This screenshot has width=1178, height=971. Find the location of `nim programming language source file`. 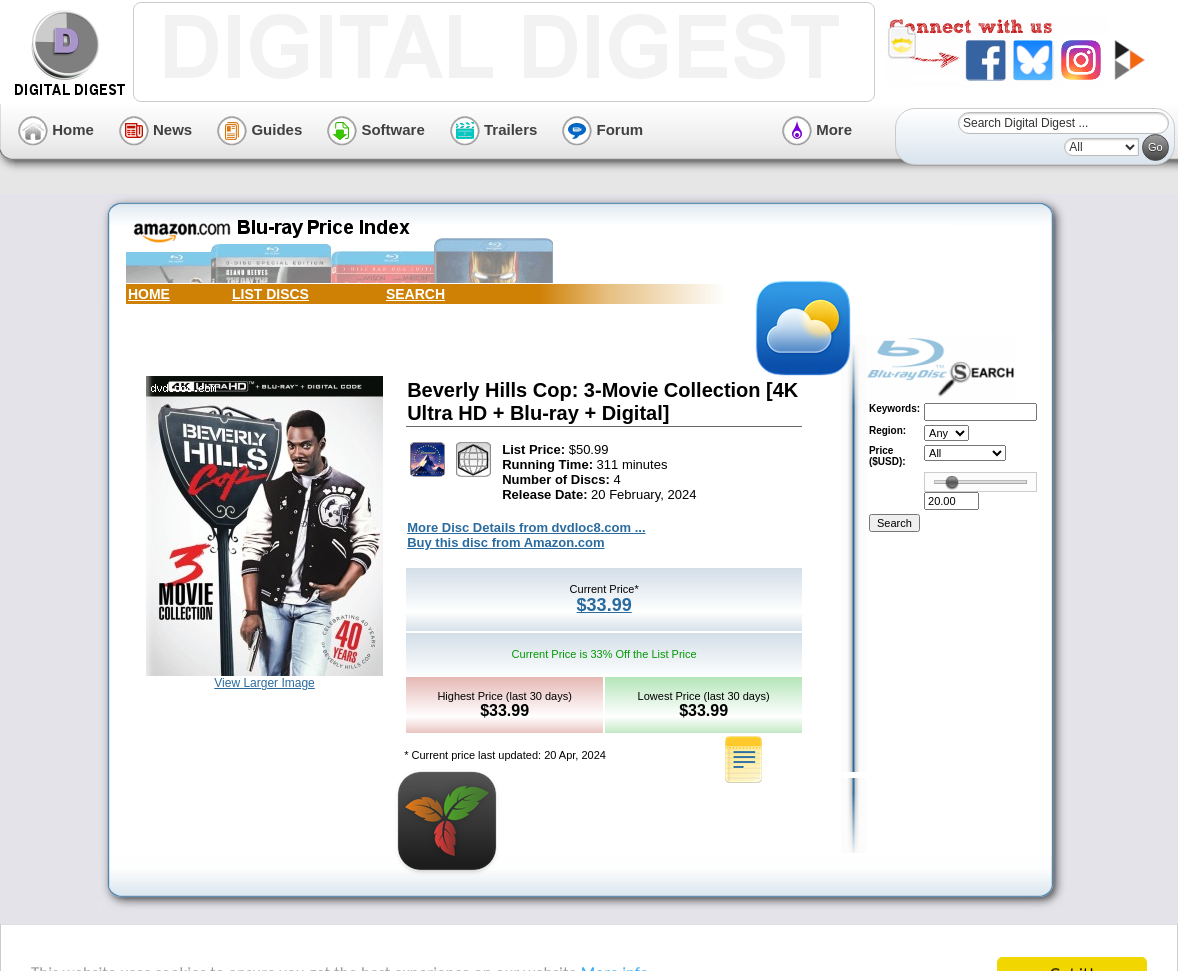

nim programming language source file is located at coordinates (902, 42).